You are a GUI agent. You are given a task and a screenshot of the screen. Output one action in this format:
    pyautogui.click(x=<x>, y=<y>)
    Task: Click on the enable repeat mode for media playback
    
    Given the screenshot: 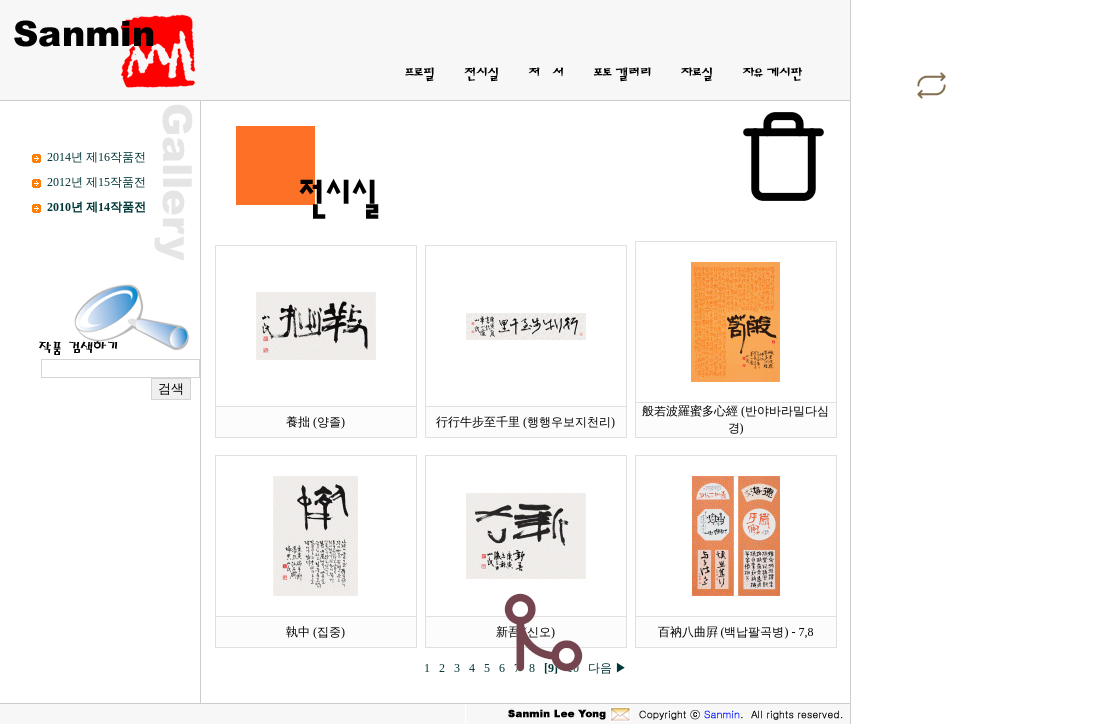 What is the action you would take?
    pyautogui.click(x=931, y=85)
    